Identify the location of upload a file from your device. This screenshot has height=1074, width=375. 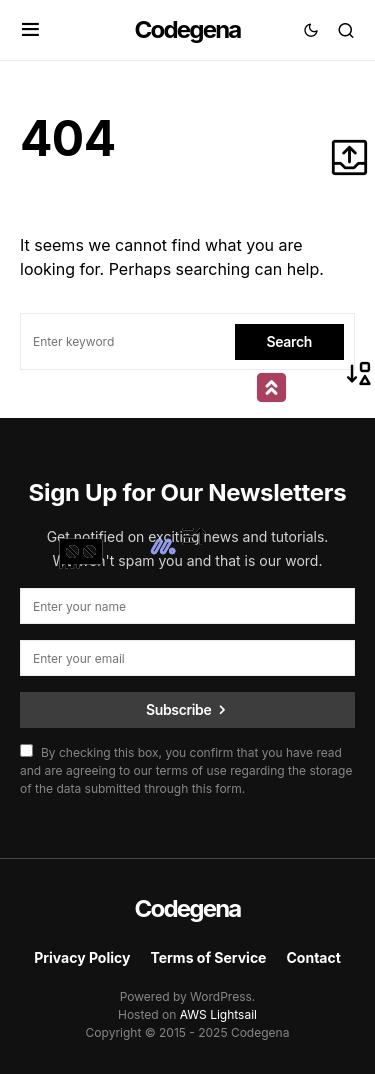
(349, 157).